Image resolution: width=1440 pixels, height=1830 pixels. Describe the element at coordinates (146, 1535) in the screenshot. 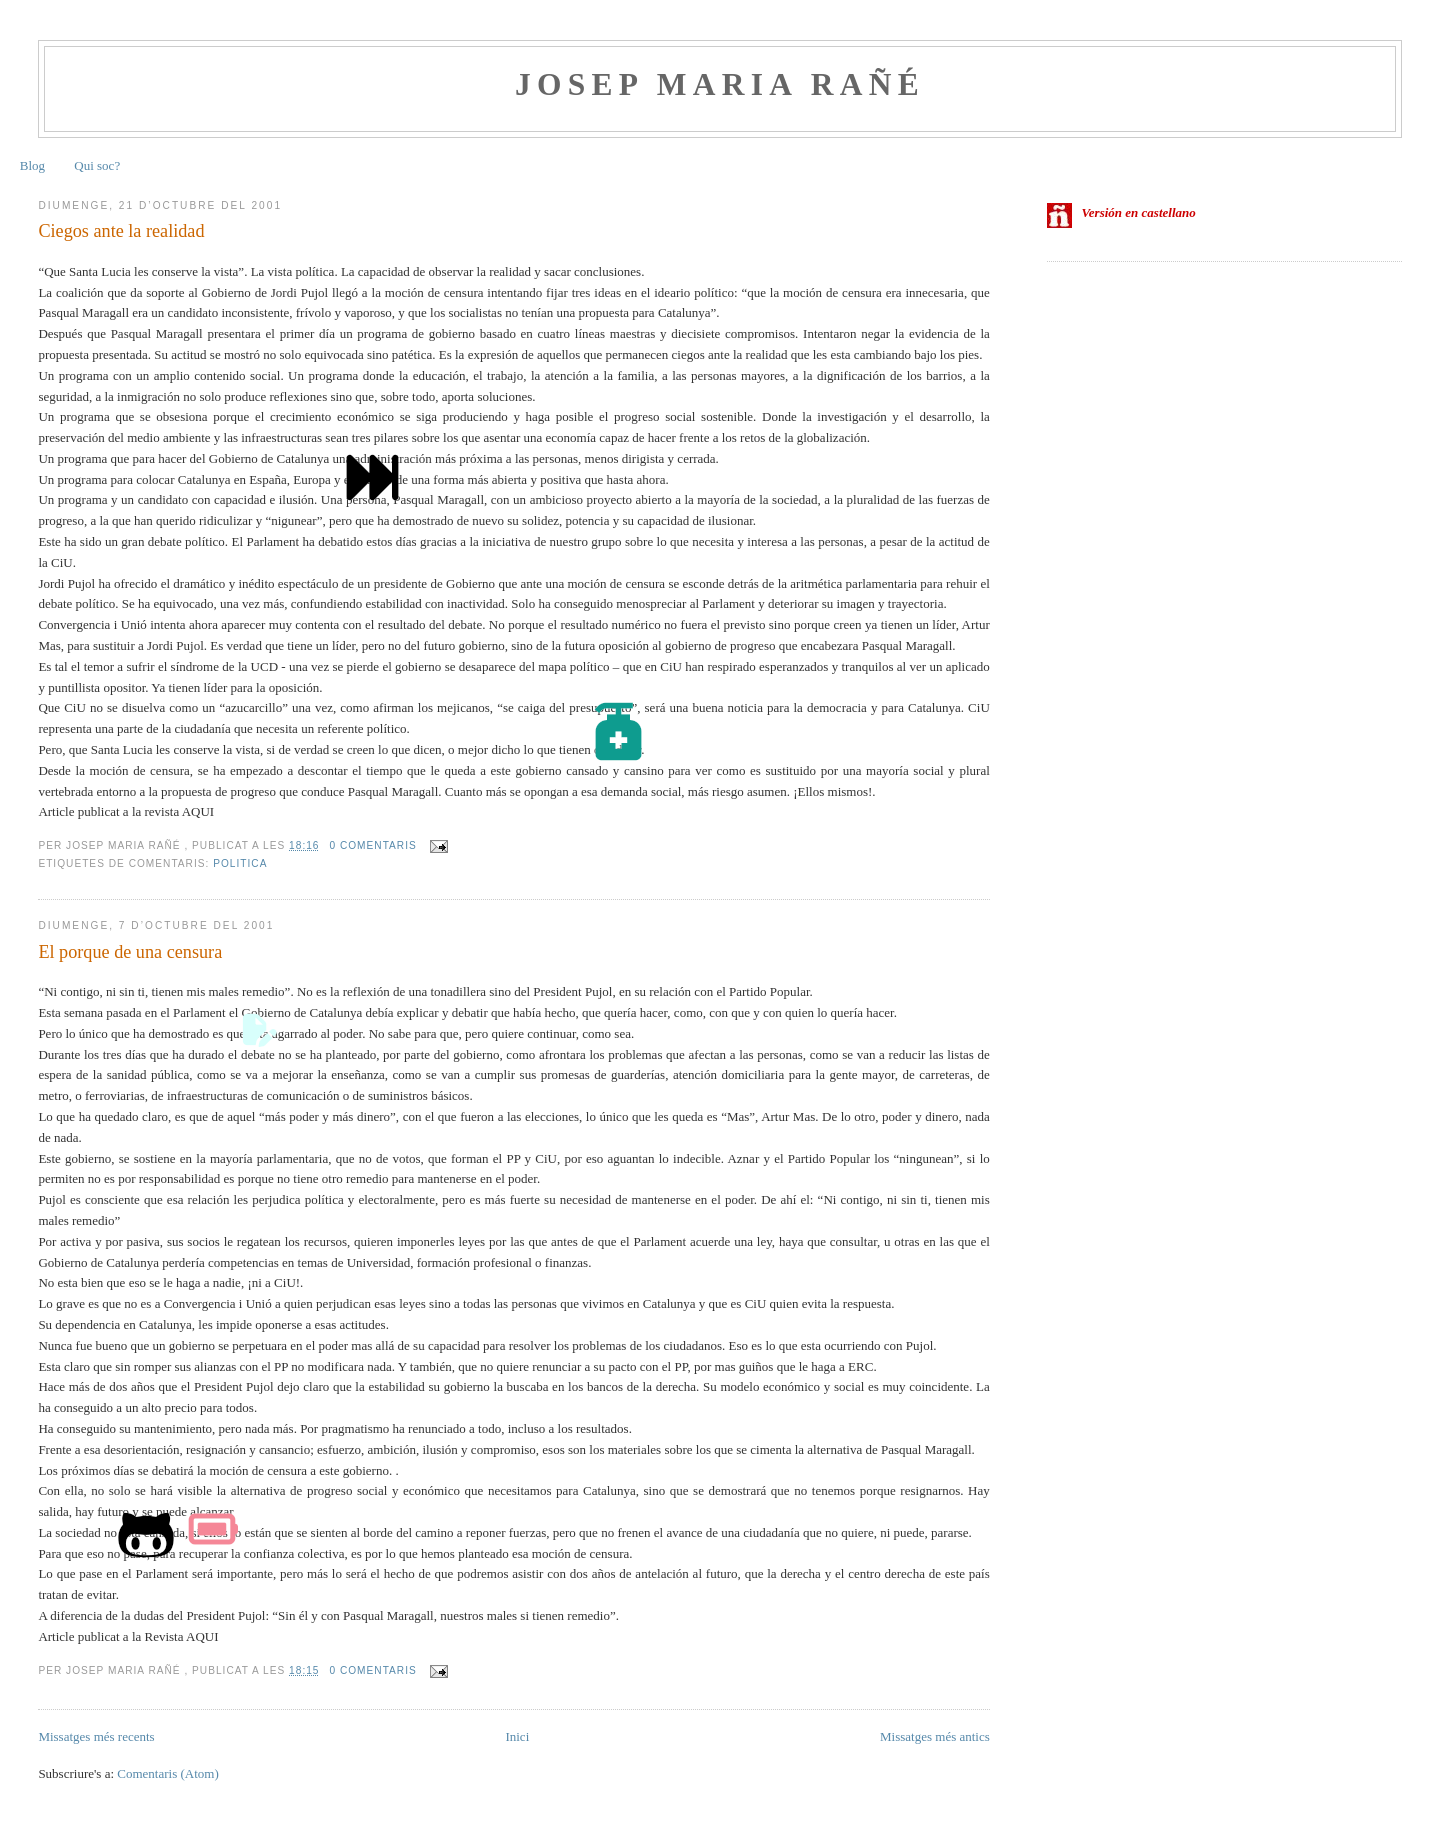

I see `link to GitHub repository` at that location.